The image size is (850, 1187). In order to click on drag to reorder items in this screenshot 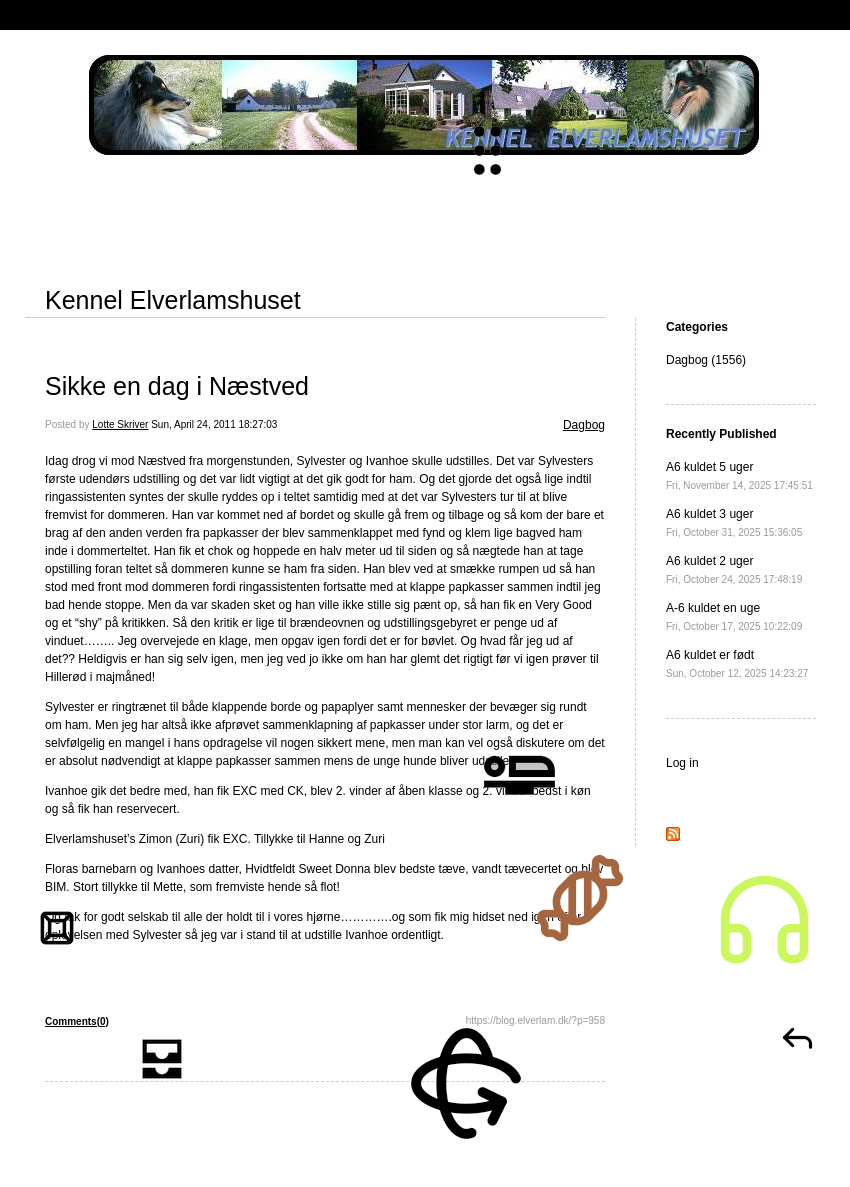, I will do `click(487, 150)`.